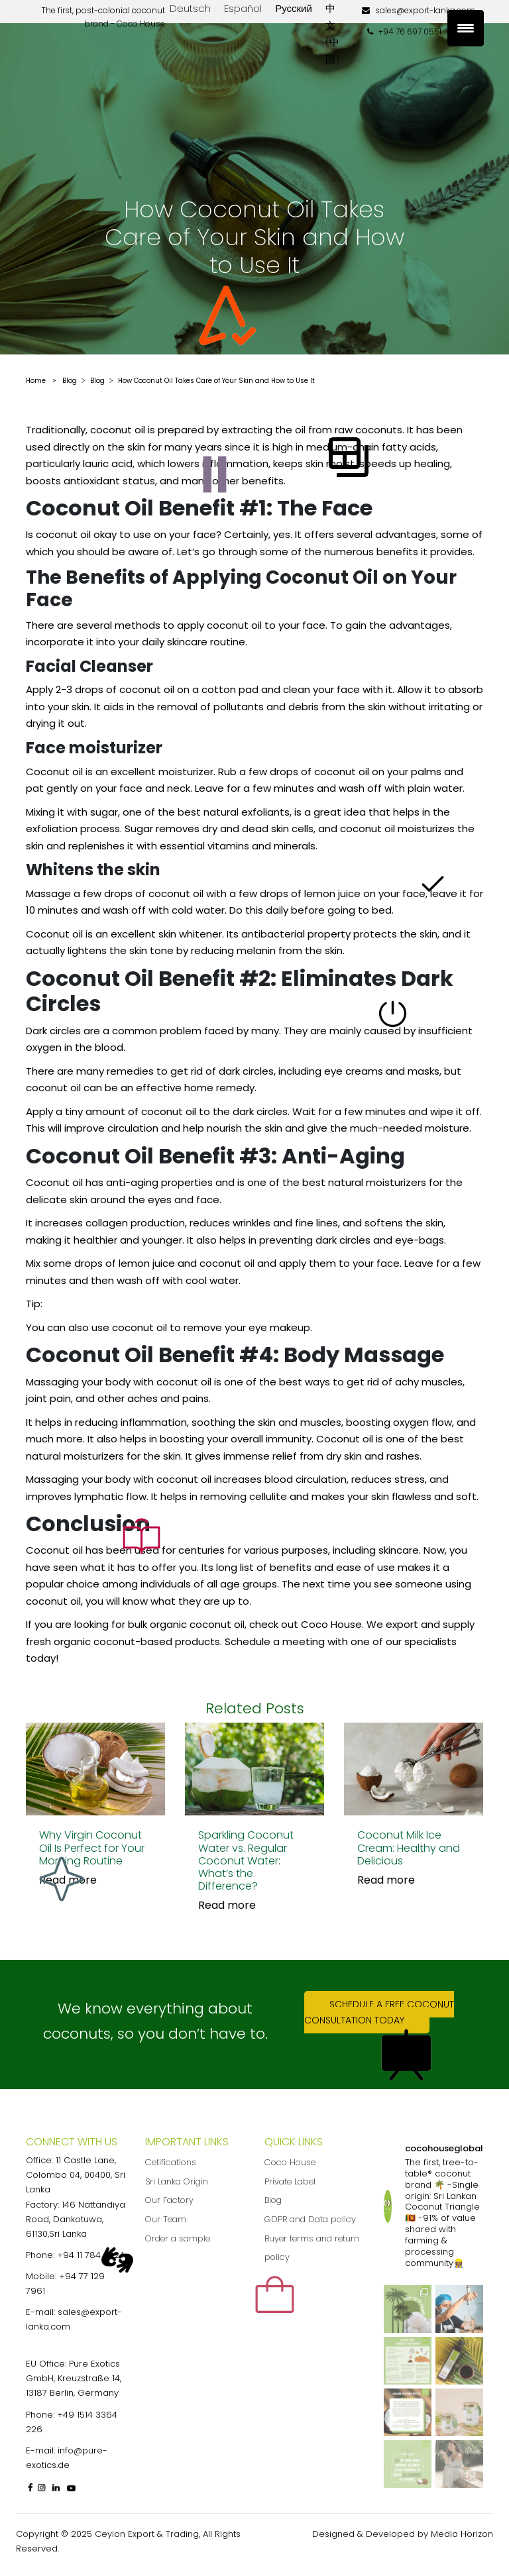 This screenshot has width=509, height=2576. Describe the element at coordinates (433, 885) in the screenshot. I see `confirm or submit an action` at that location.